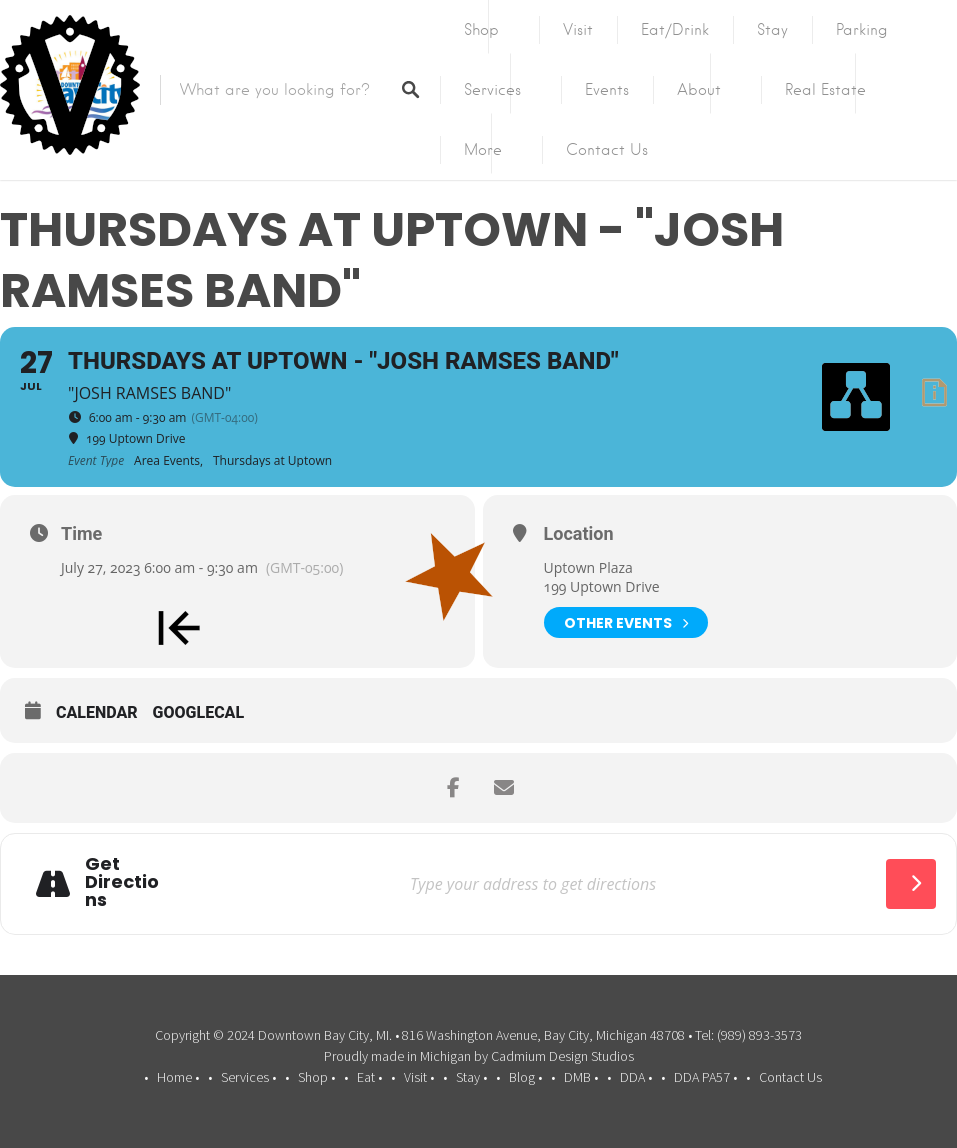  Describe the element at coordinates (70, 85) in the screenshot. I see `open vaultwarden password manager` at that location.